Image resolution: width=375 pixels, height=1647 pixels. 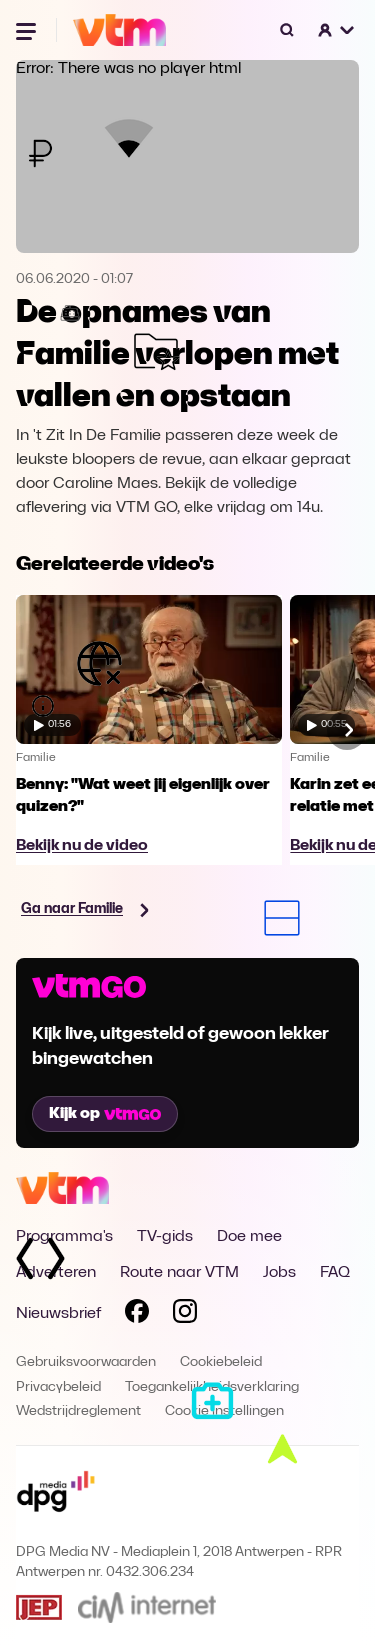 What do you see at coordinates (70, 314) in the screenshot?
I see `access point of sale system` at bounding box center [70, 314].